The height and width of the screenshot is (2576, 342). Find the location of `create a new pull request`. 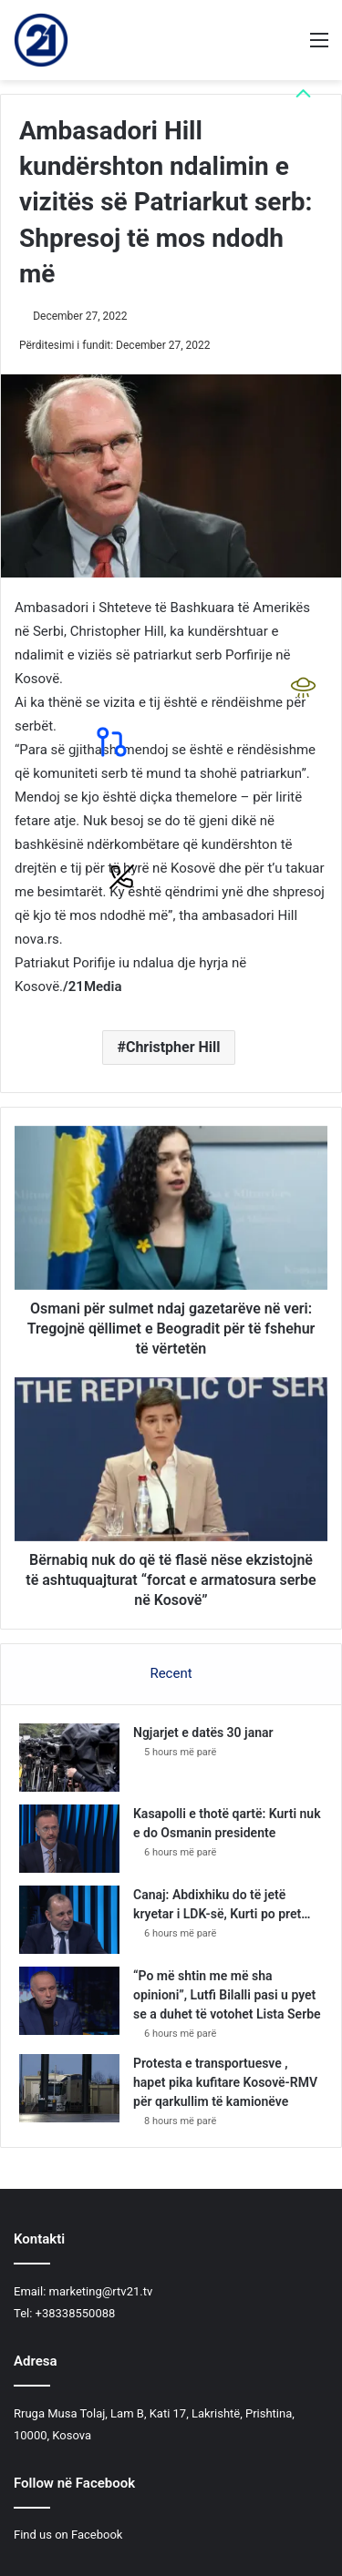

create a new pull request is located at coordinates (111, 741).